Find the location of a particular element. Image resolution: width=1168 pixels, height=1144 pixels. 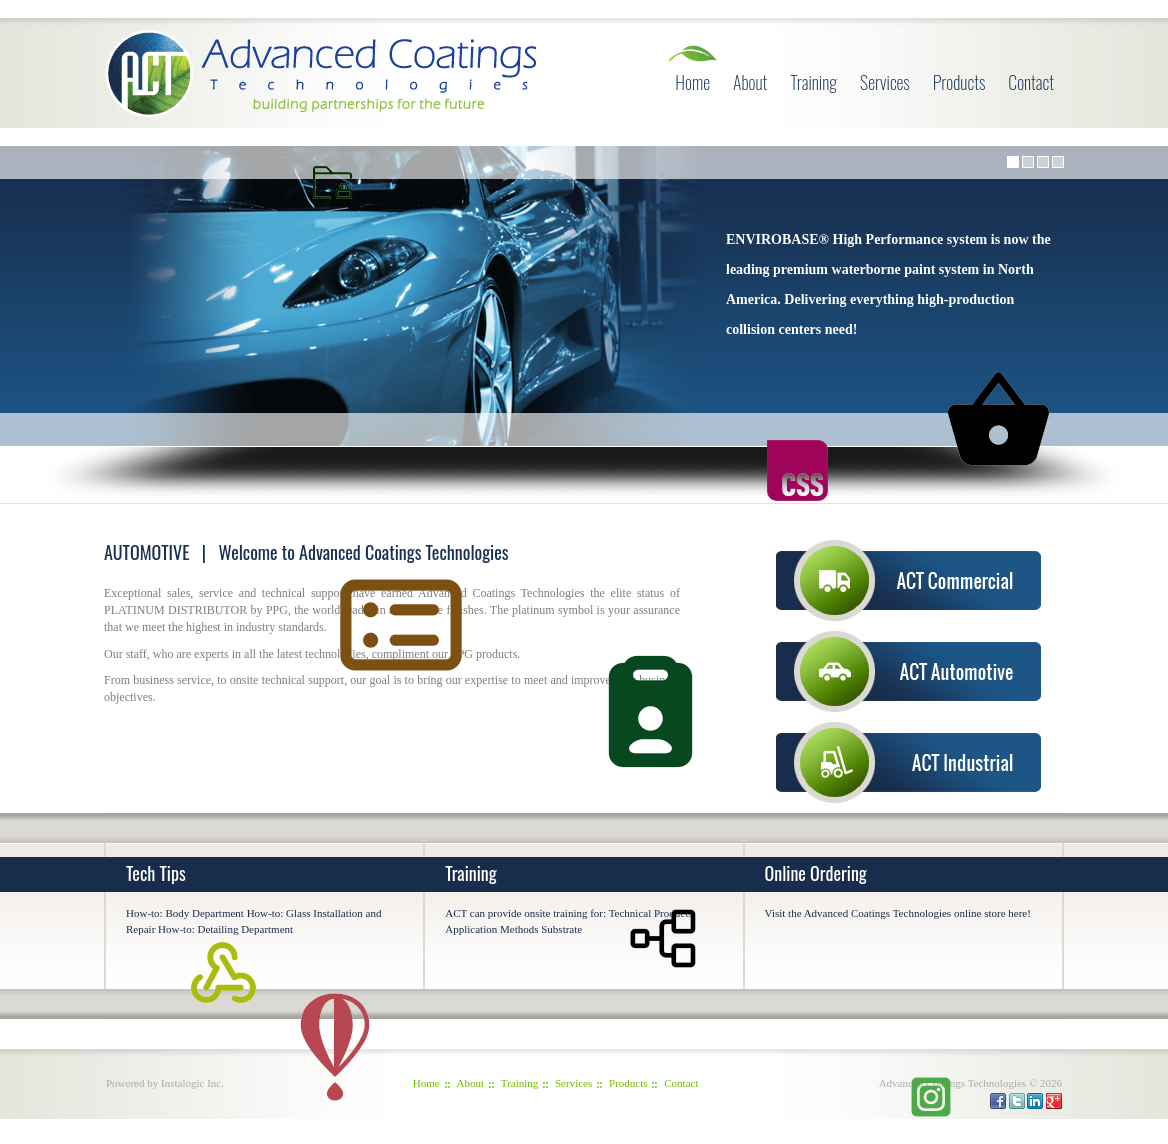

access a password-protected folder is located at coordinates (332, 182).